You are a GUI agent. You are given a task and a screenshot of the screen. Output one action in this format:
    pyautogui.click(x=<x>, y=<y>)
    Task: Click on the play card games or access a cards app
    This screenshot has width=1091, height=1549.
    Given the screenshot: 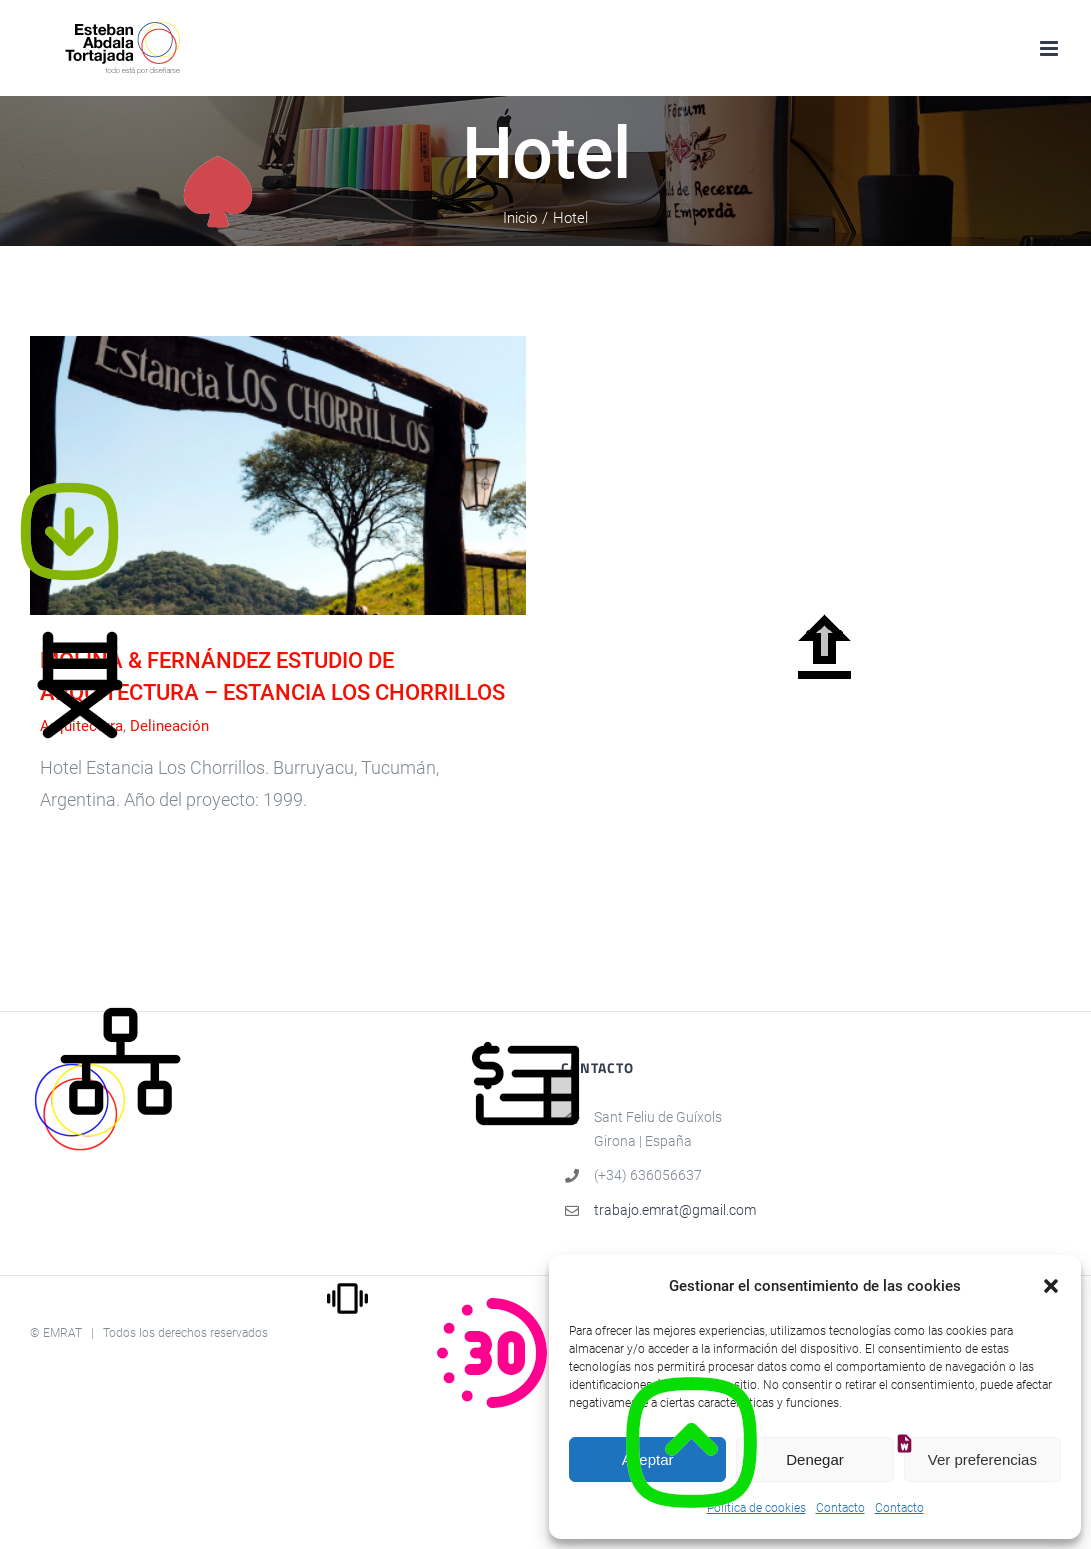 What is the action you would take?
    pyautogui.click(x=218, y=193)
    